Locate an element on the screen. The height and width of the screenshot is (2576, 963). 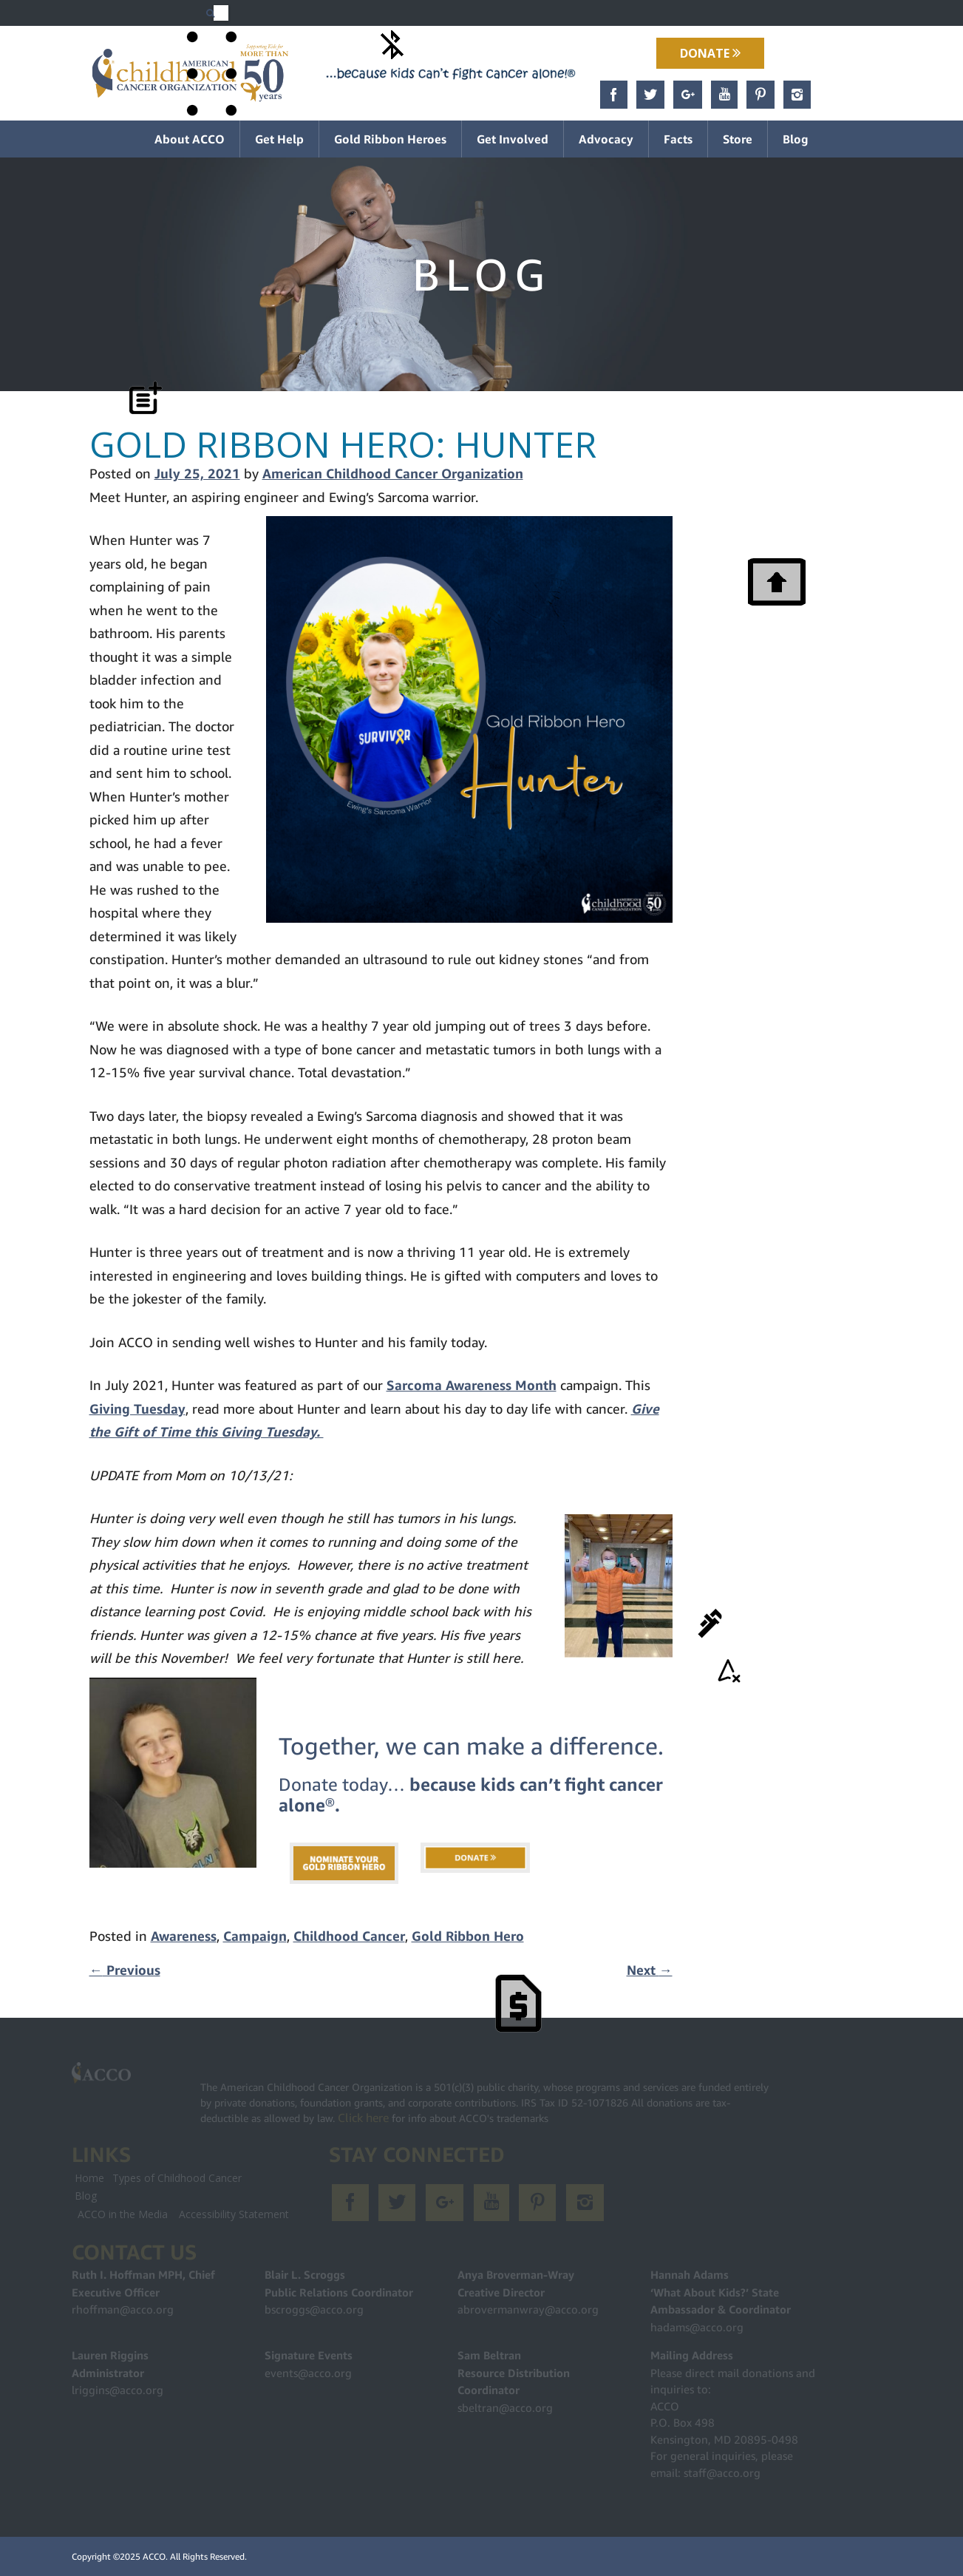
drag to reorder items is located at coordinates (211, 73).